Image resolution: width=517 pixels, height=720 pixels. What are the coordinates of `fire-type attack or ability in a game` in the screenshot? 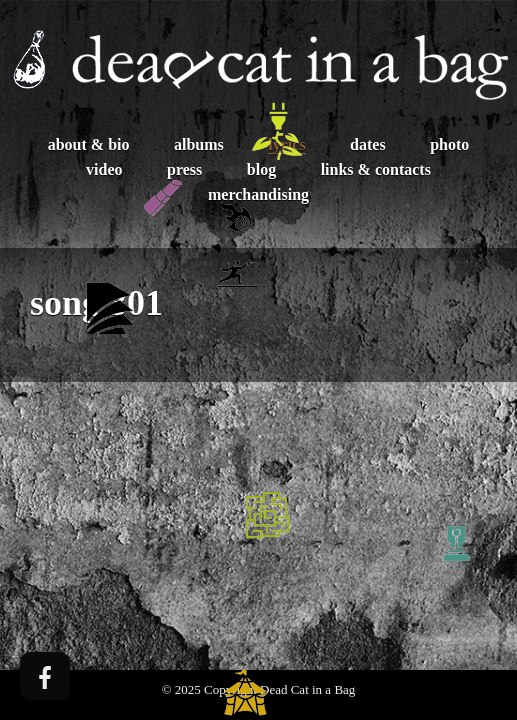 It's located at (235, 216).